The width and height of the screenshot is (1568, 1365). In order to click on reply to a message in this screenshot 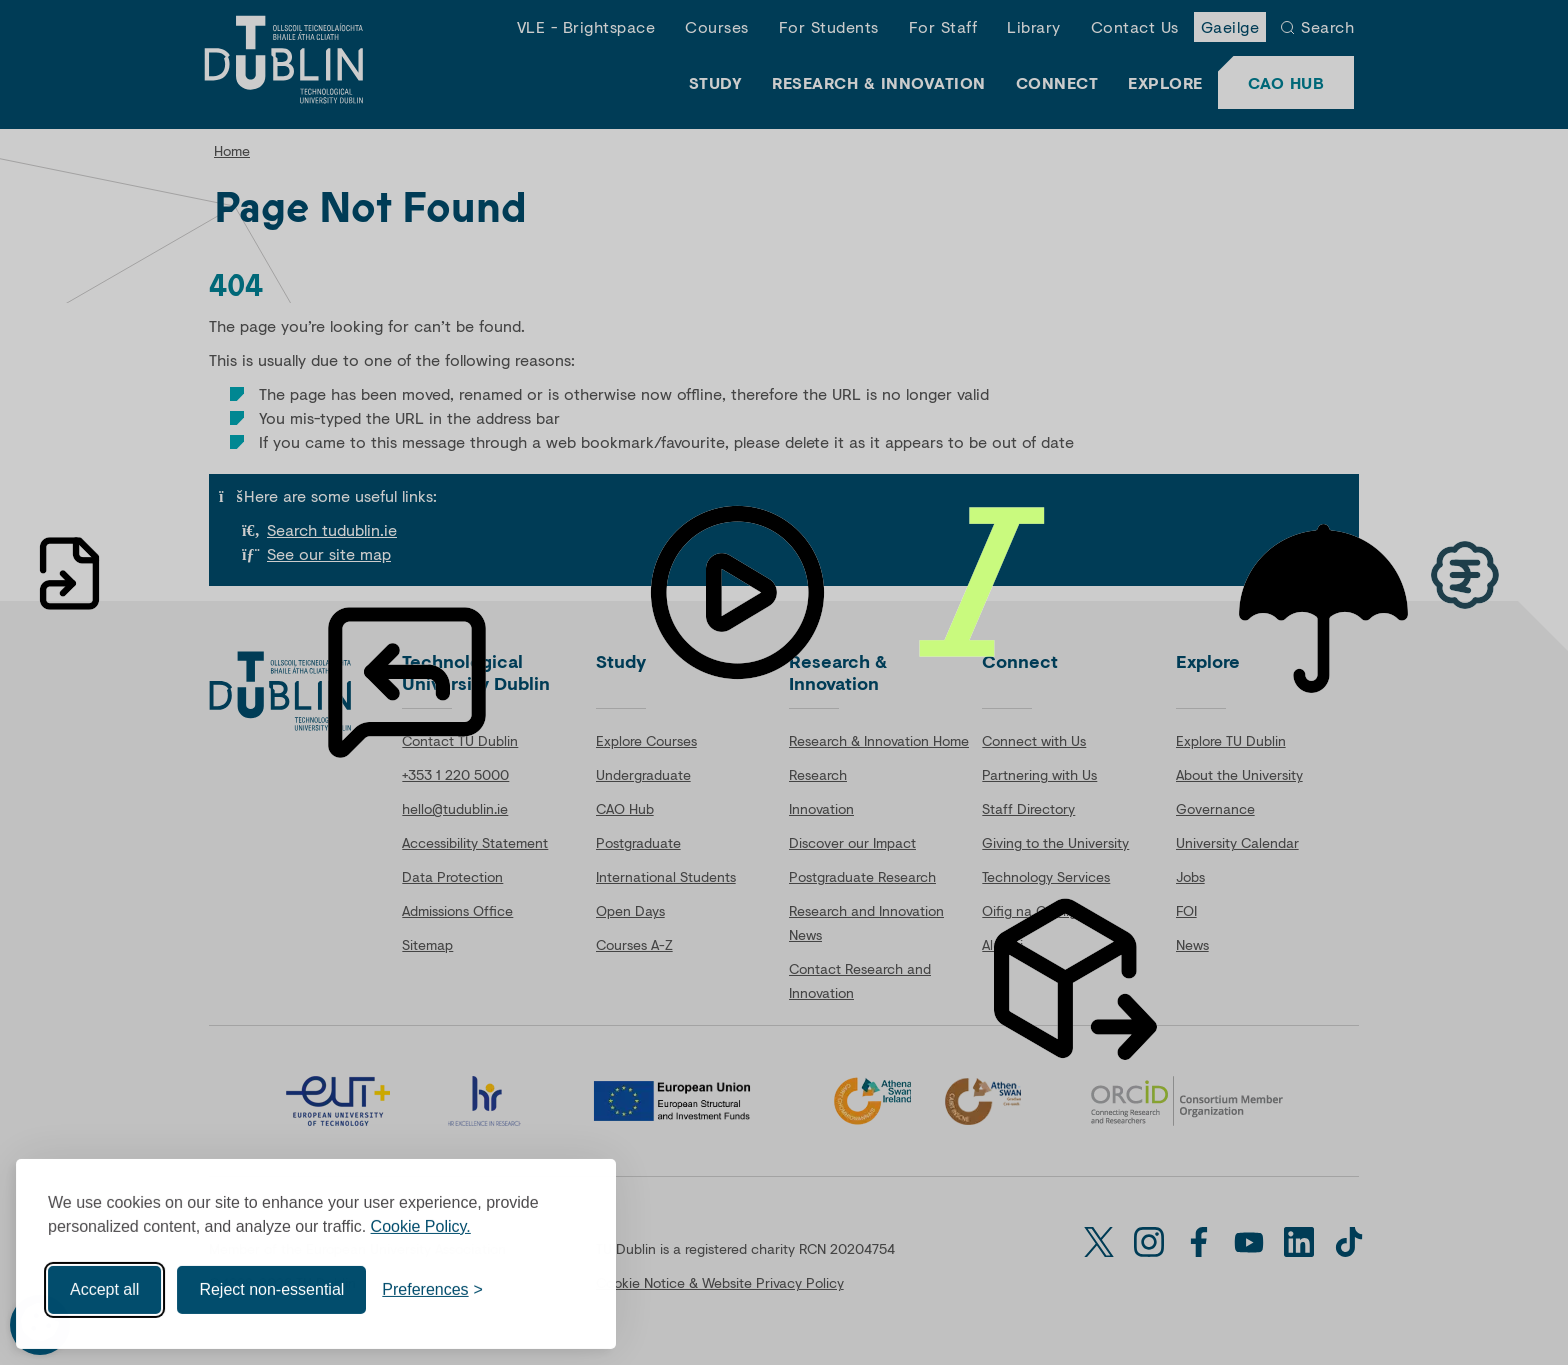, I will do `click(407, 679)`.